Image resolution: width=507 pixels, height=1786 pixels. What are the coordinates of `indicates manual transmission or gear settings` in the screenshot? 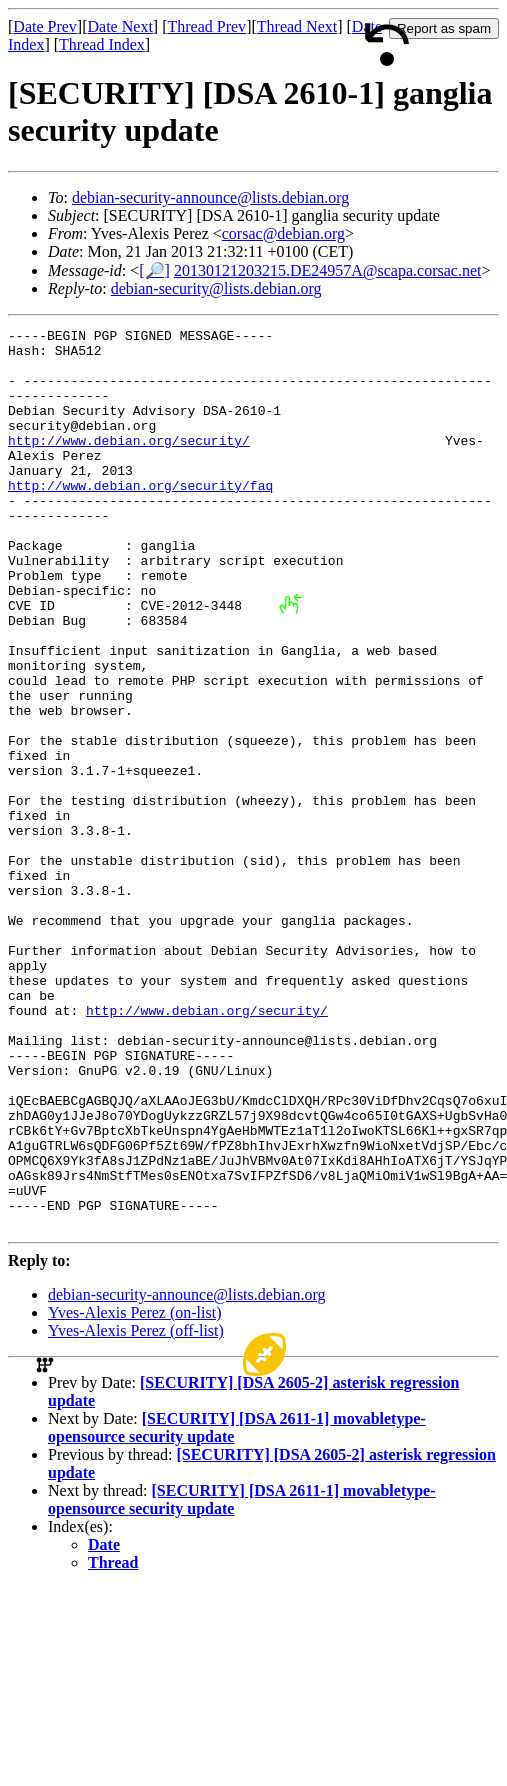 It's located at (45, 1365).